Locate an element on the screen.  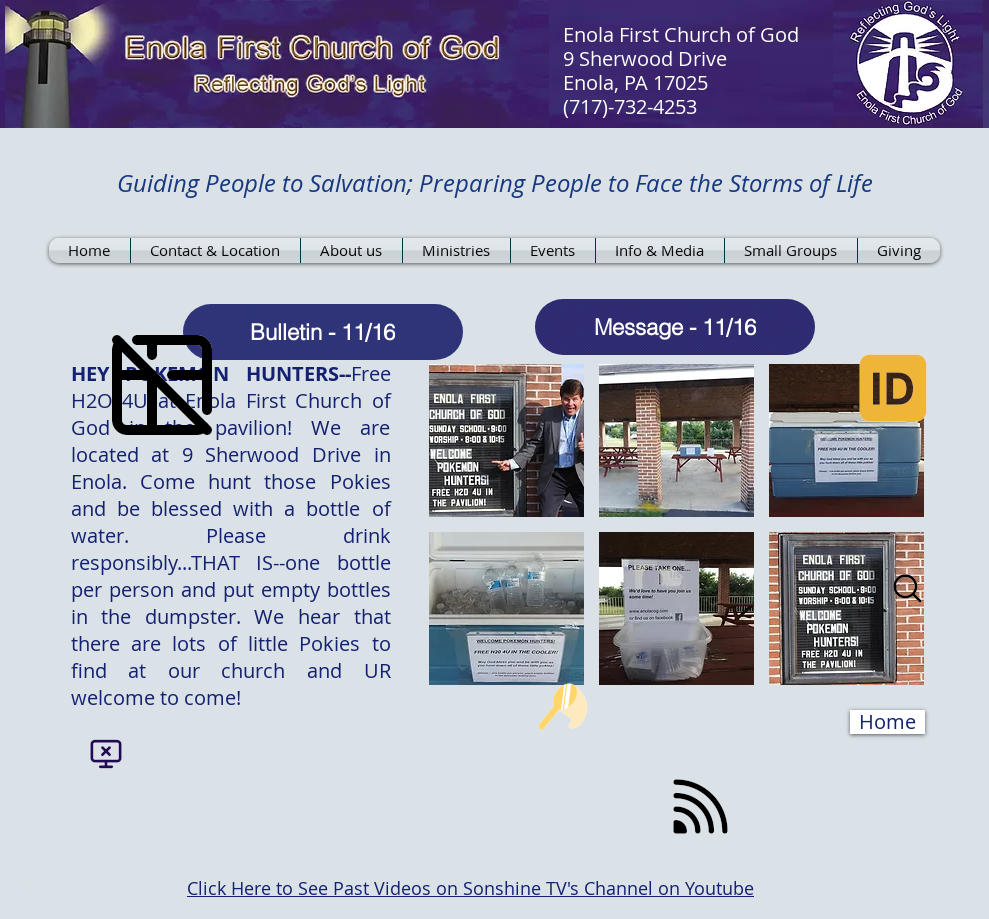
disconnect or disable display is located at coordinates (106, 754).